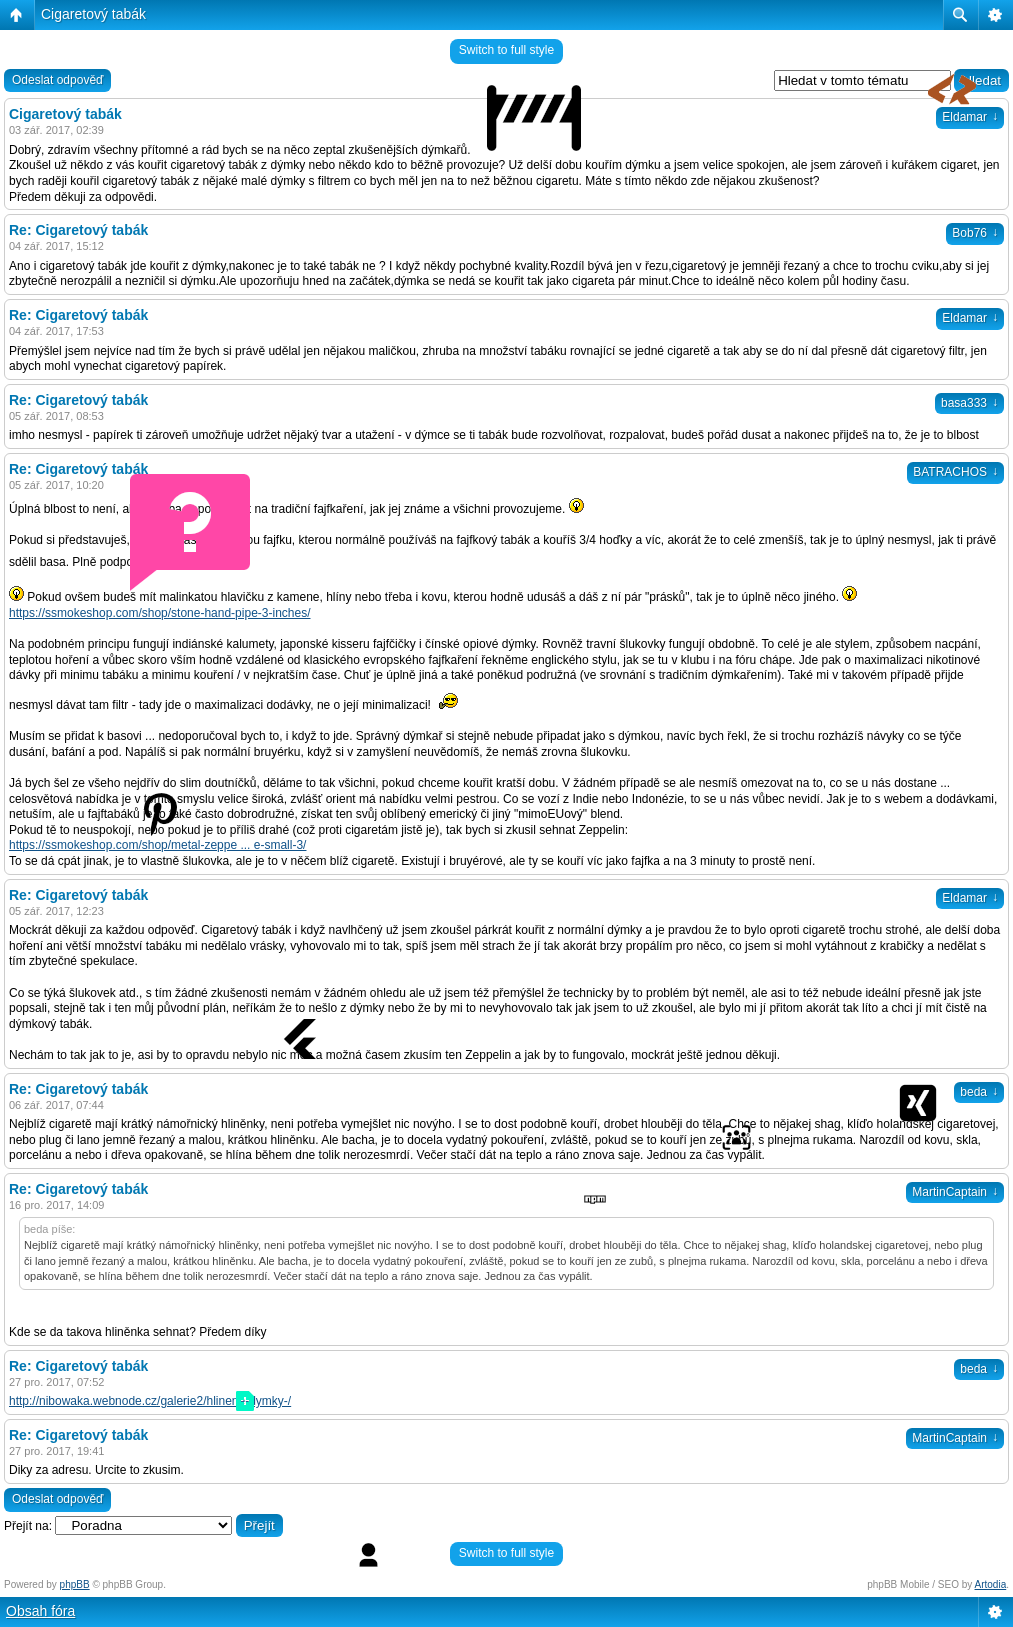  What do you see at coordinates (245, 1401) in the screenshot?
I see `create a new file` at bounding box center [245, 1401].